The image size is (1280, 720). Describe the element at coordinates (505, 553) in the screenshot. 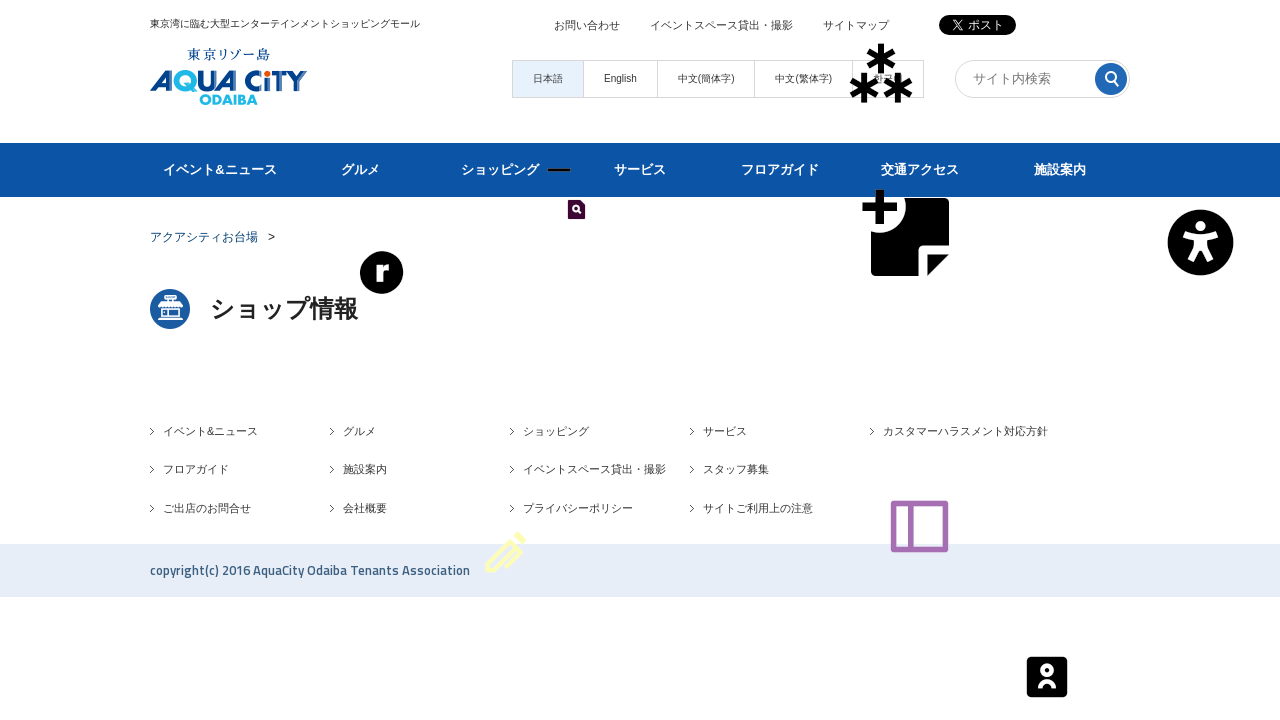

I see `edit or compose new content` at that location.